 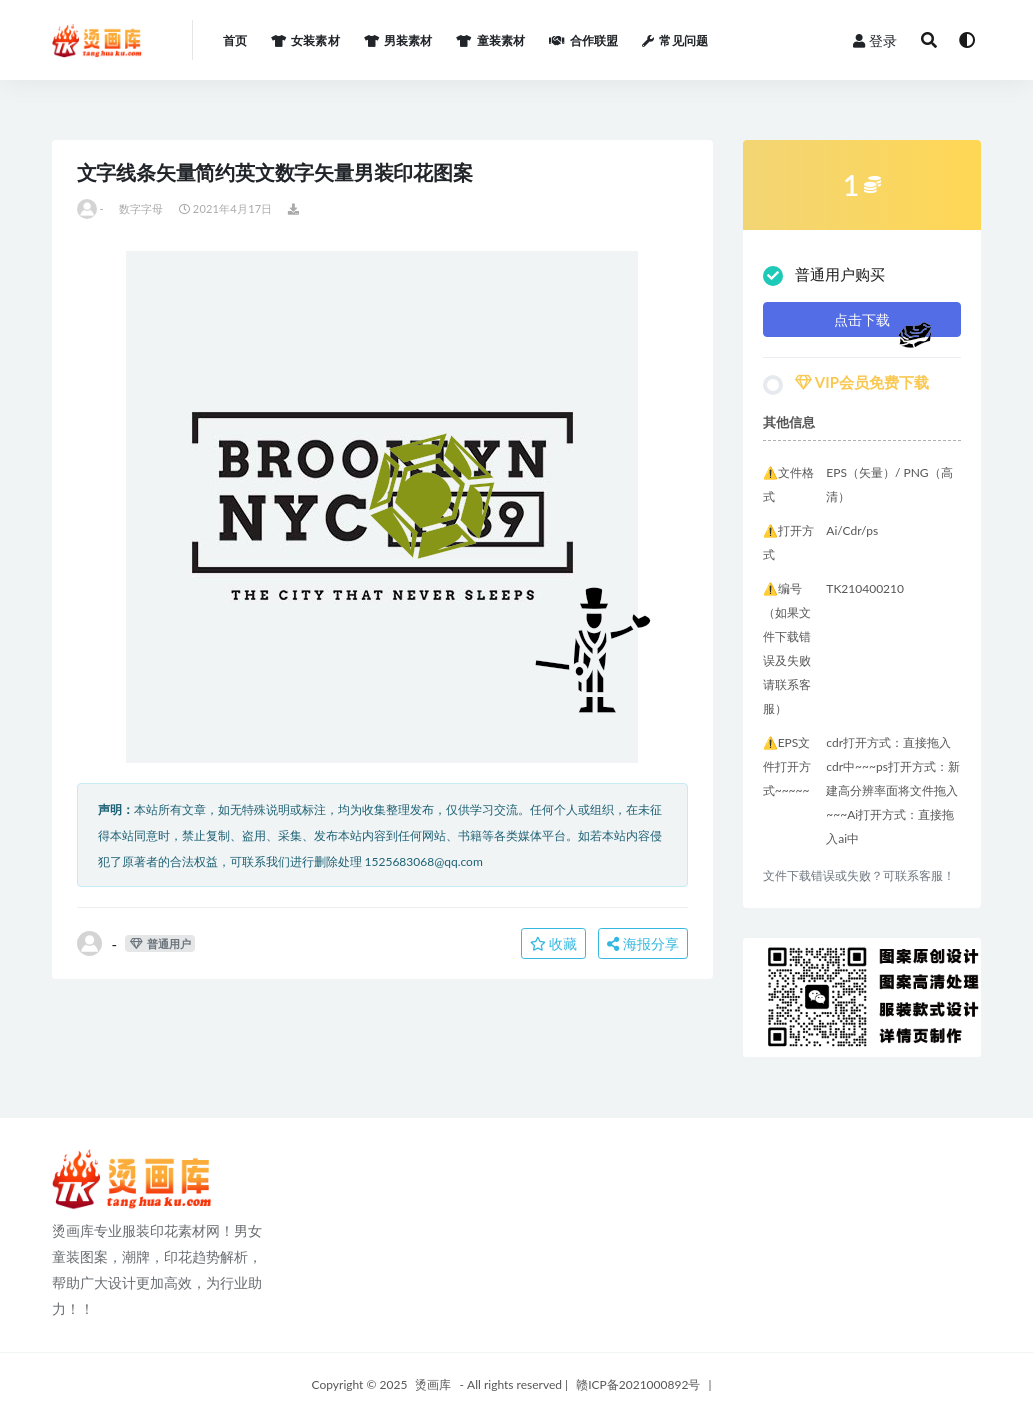 What do you see at coordinates (432, 496) in the screenshot?
I see `in-game premium currency or gems` at bounding box center [432, 496].